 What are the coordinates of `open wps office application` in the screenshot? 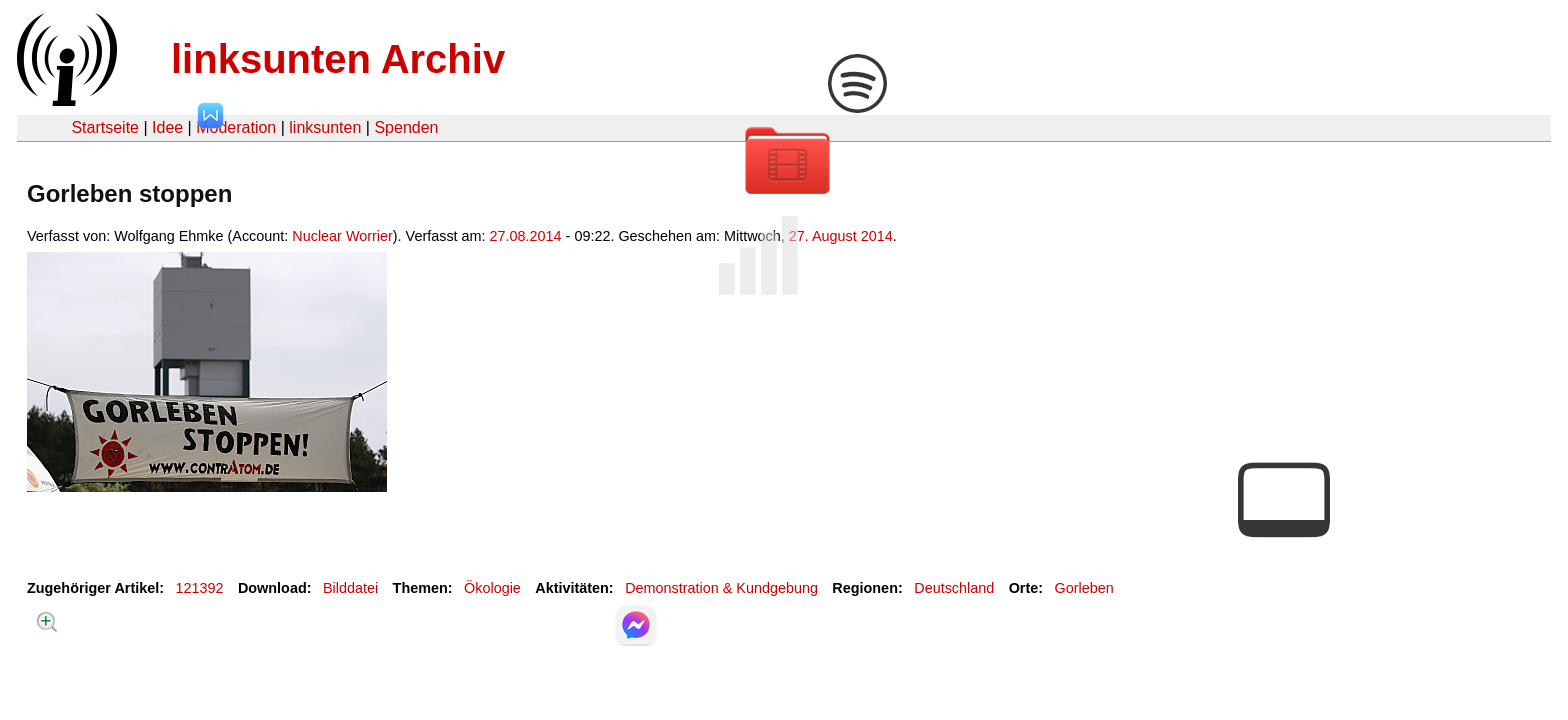 It's located at (210, 115).